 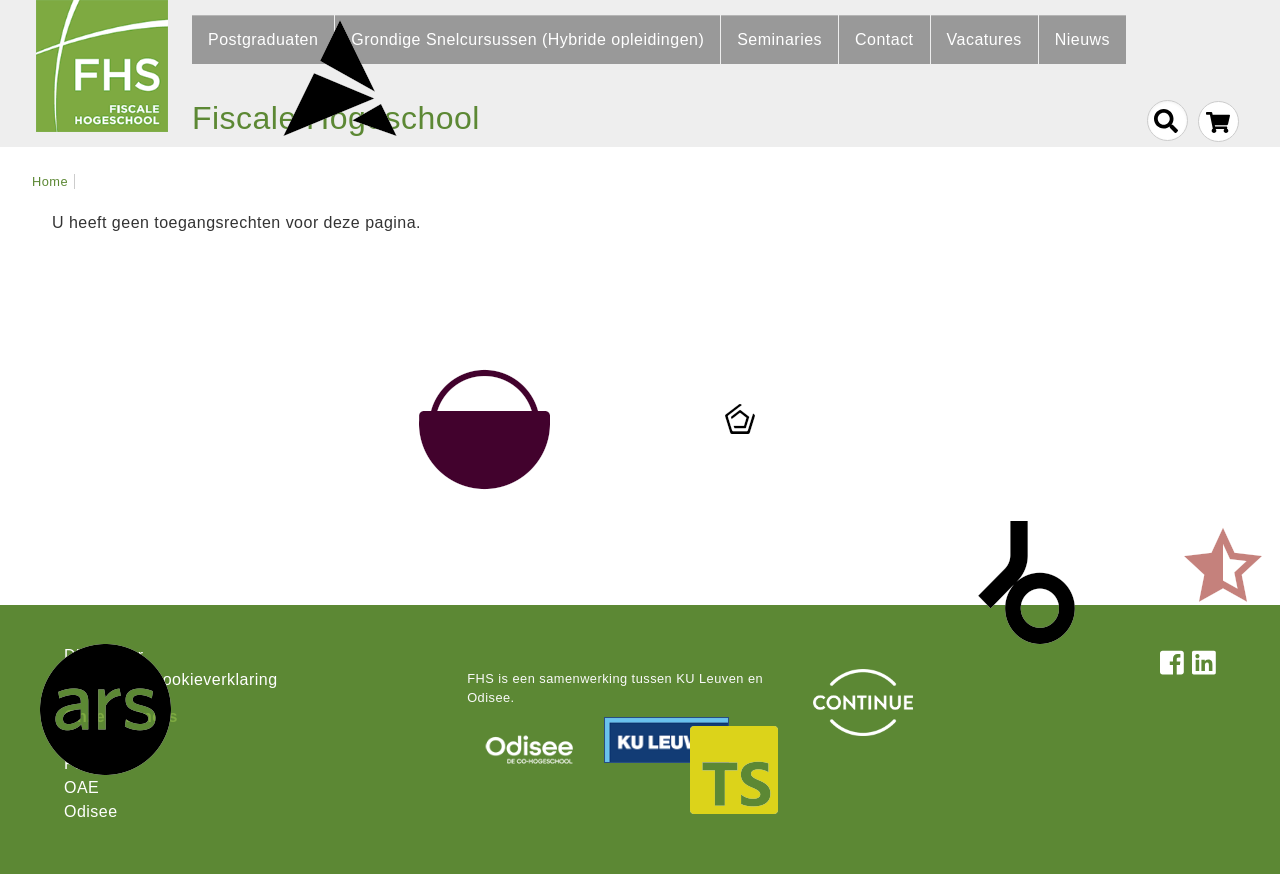 What do you see at coordinates (340, 78) in the screenshot?
I see `artix linux logo` at bounding box center [340, 78].